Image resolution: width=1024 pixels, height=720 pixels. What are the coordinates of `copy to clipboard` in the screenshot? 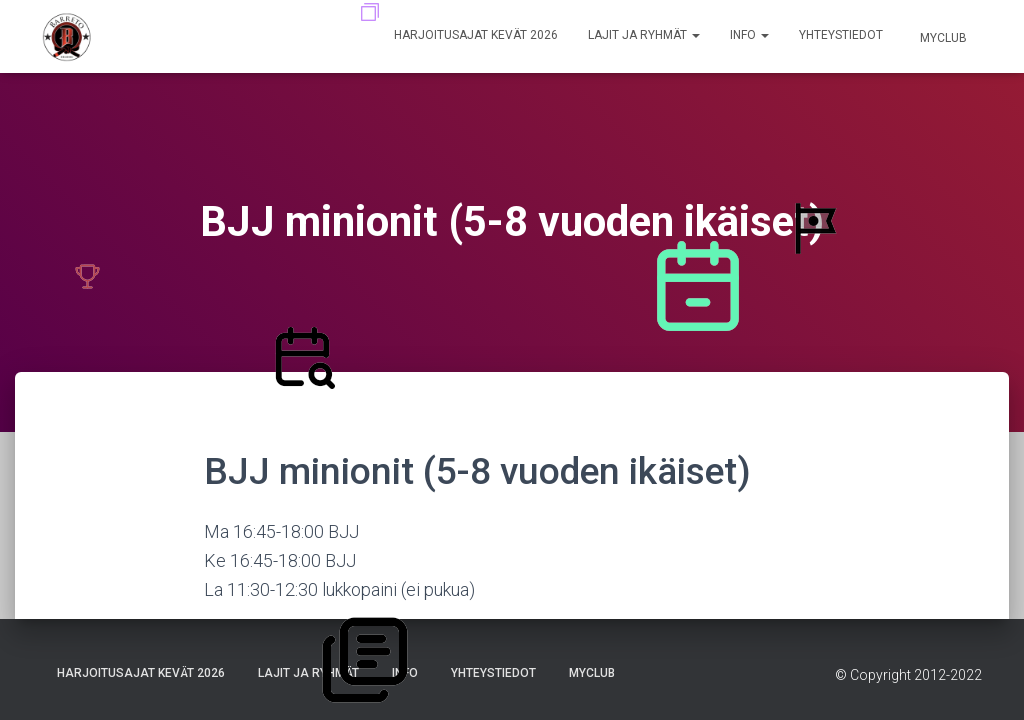 It's located at (370, 12).